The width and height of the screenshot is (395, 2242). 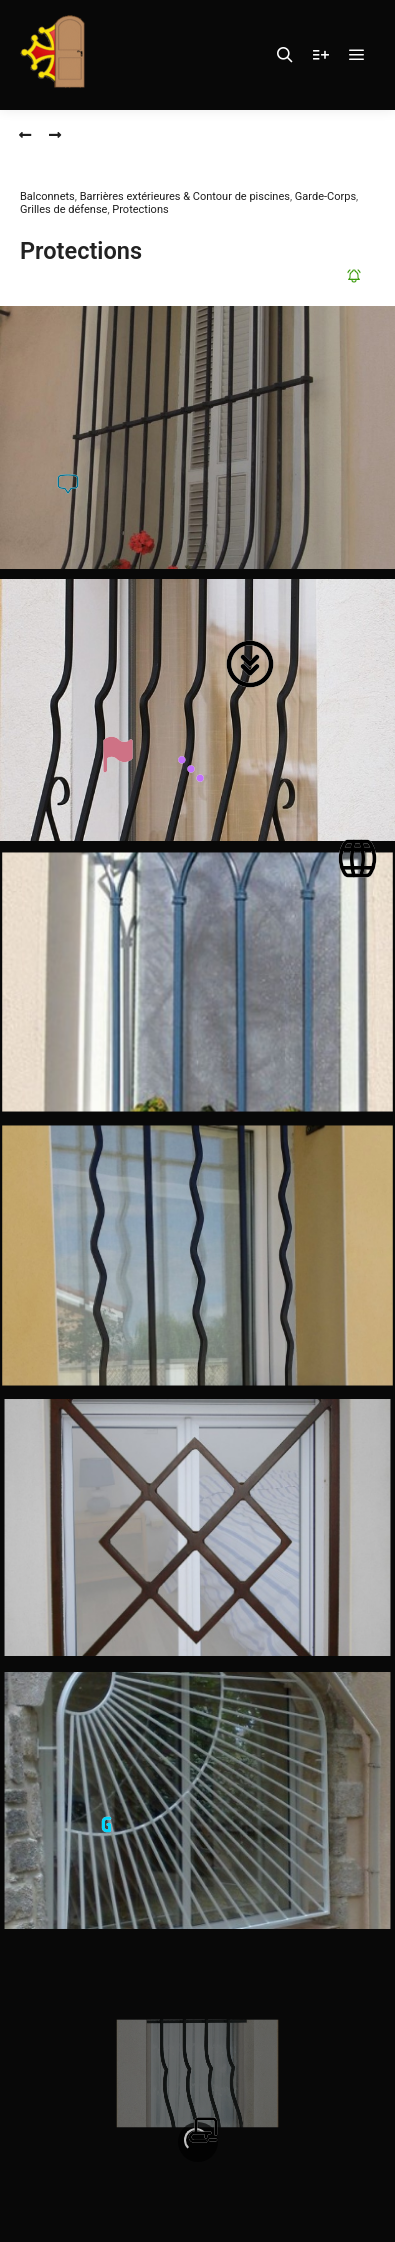 I want to click on scroll down or view more content, so click(x=250, y=664).